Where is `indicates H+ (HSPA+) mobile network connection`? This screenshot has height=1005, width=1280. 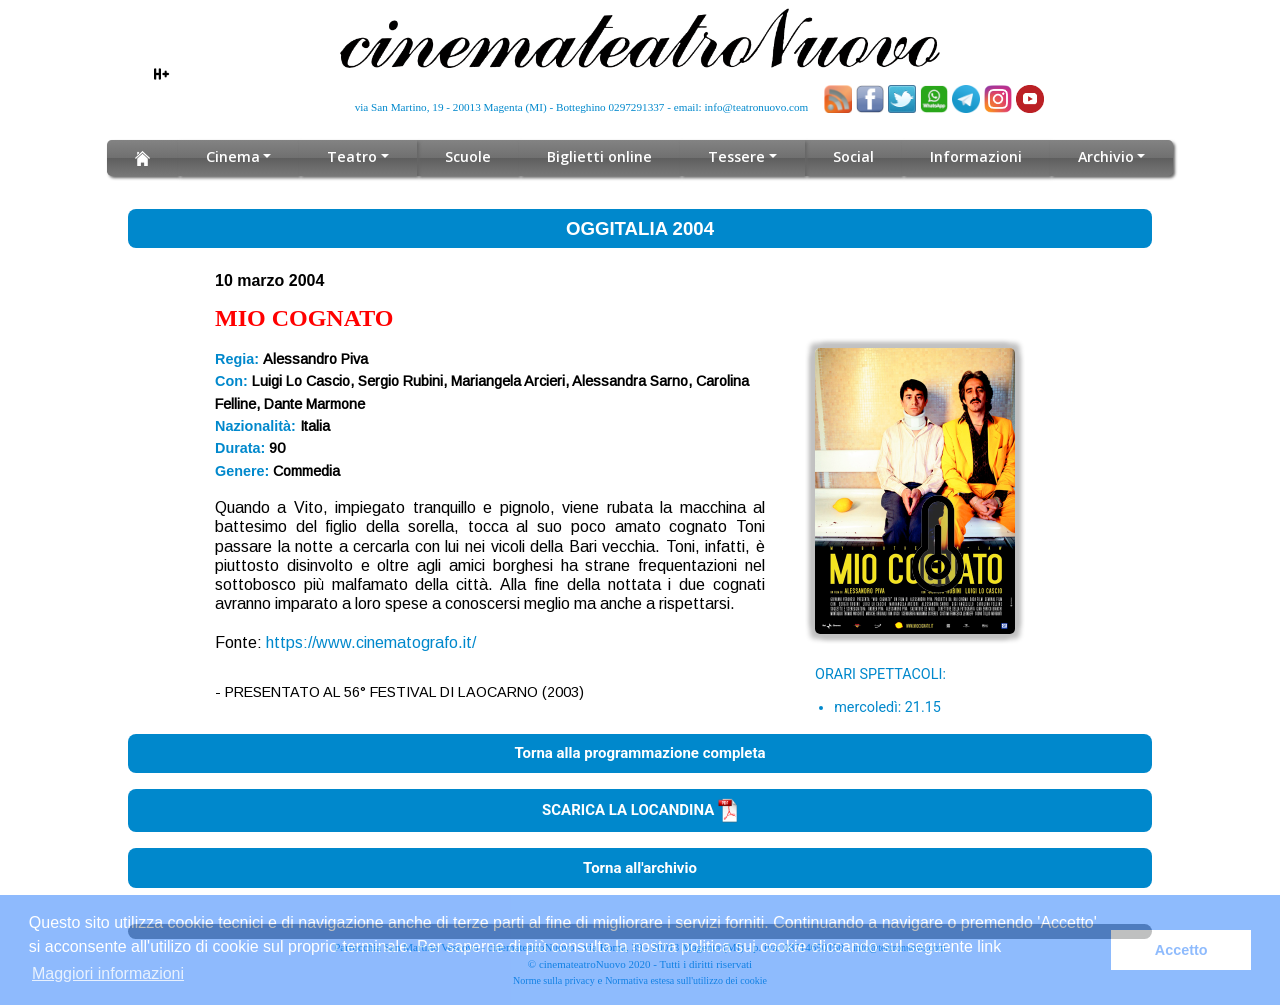 indicates H+ (HSPA+) mobile network connection is located at coordinates (161, 74).